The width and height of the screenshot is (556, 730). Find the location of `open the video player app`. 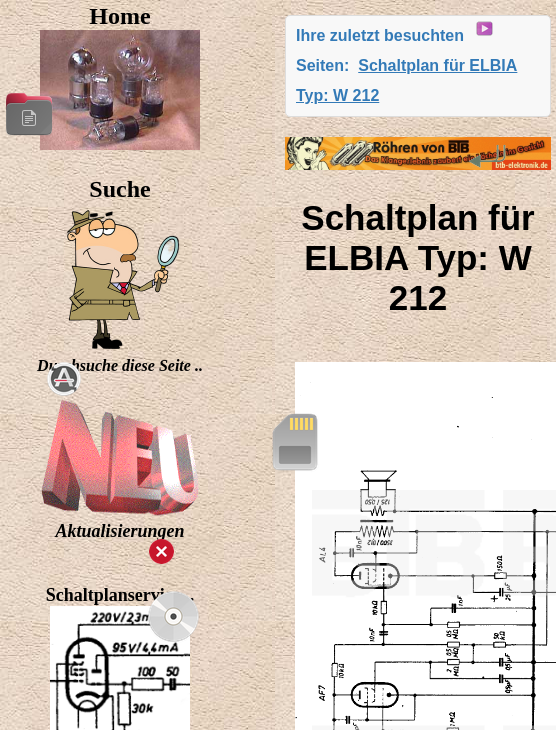

open the video player app is located at coordinates (484, 28).